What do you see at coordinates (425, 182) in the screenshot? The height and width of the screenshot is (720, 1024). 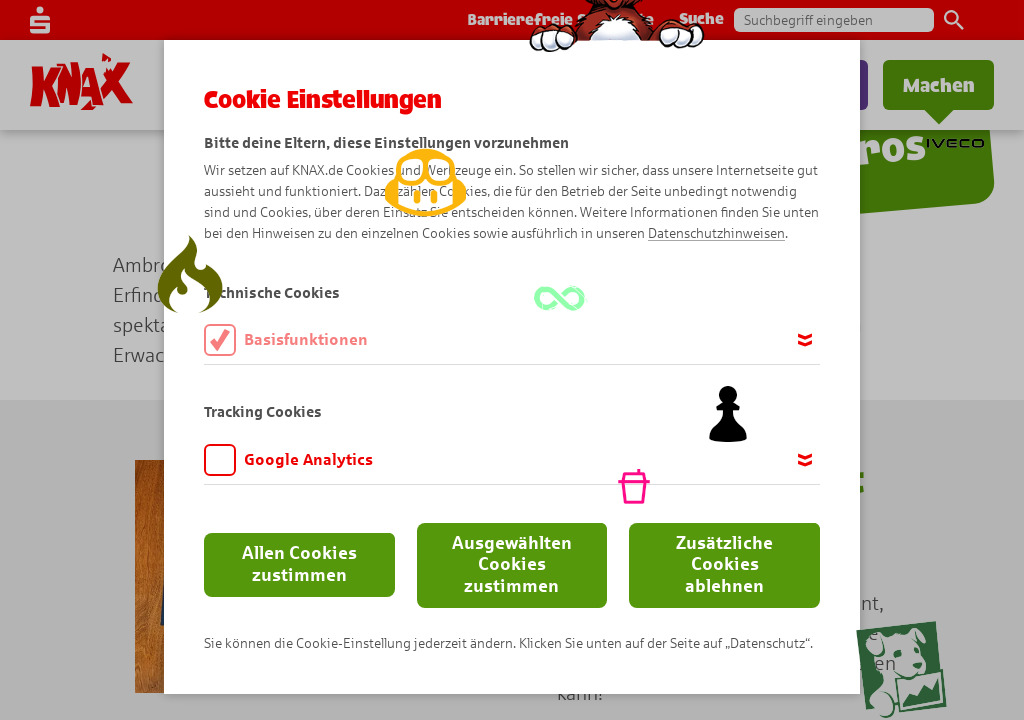 I see `GitHub Copilot AI coding assistant` at bounding box center [425, 182].